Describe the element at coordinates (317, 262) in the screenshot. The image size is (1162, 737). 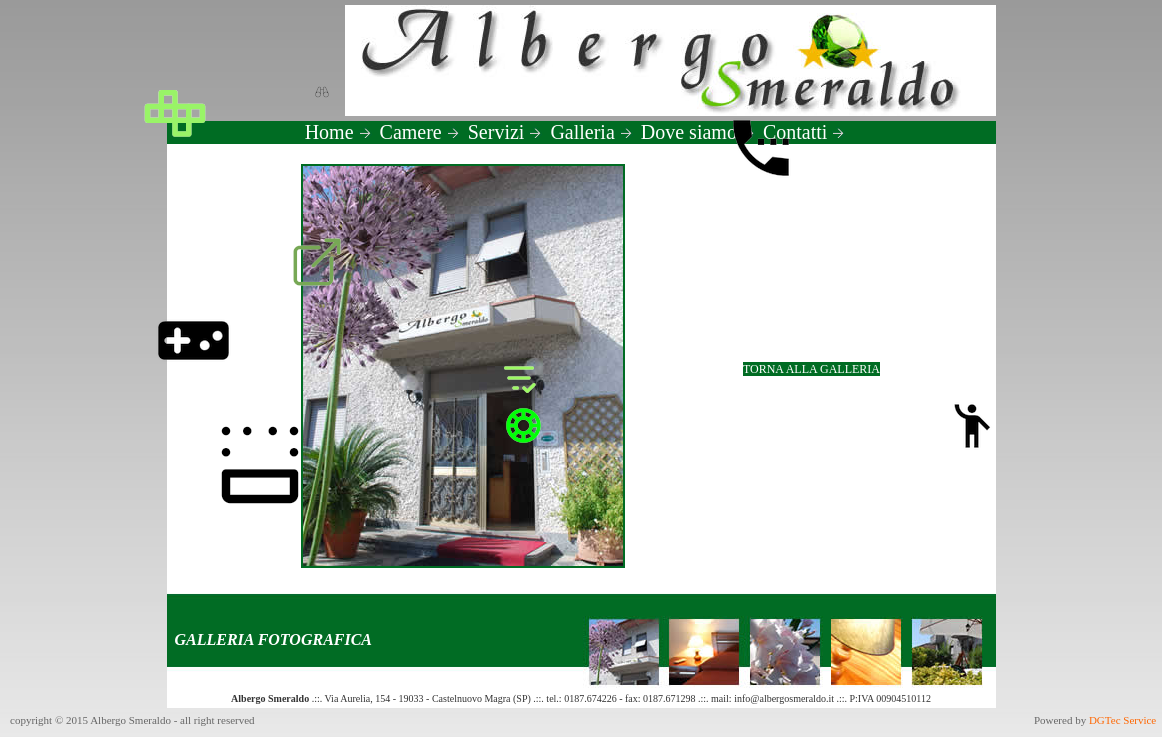
I see `open link in a new tab or window` at that location.